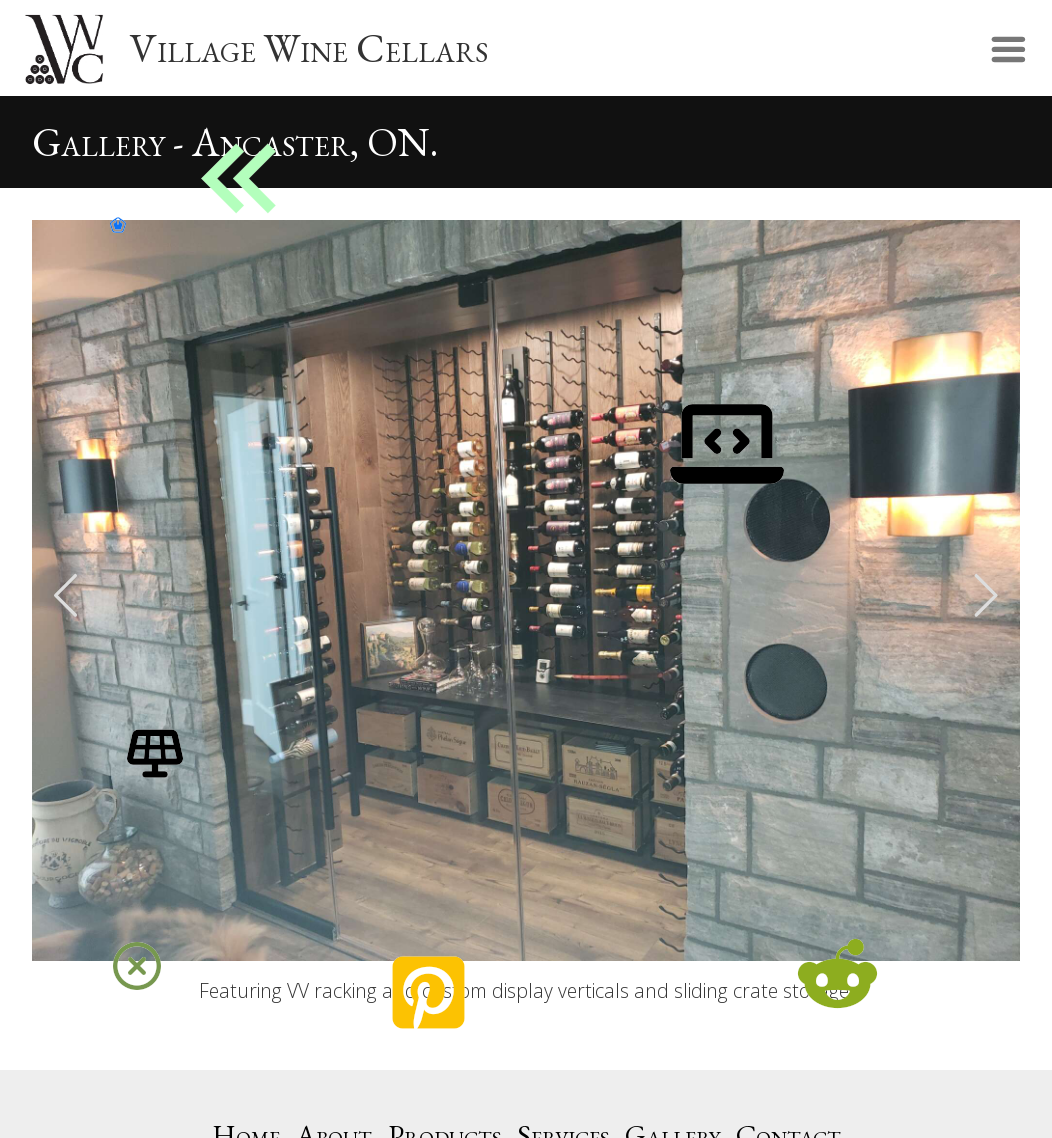  I want to click on close or dismiss a dialog, so click(137, 966).